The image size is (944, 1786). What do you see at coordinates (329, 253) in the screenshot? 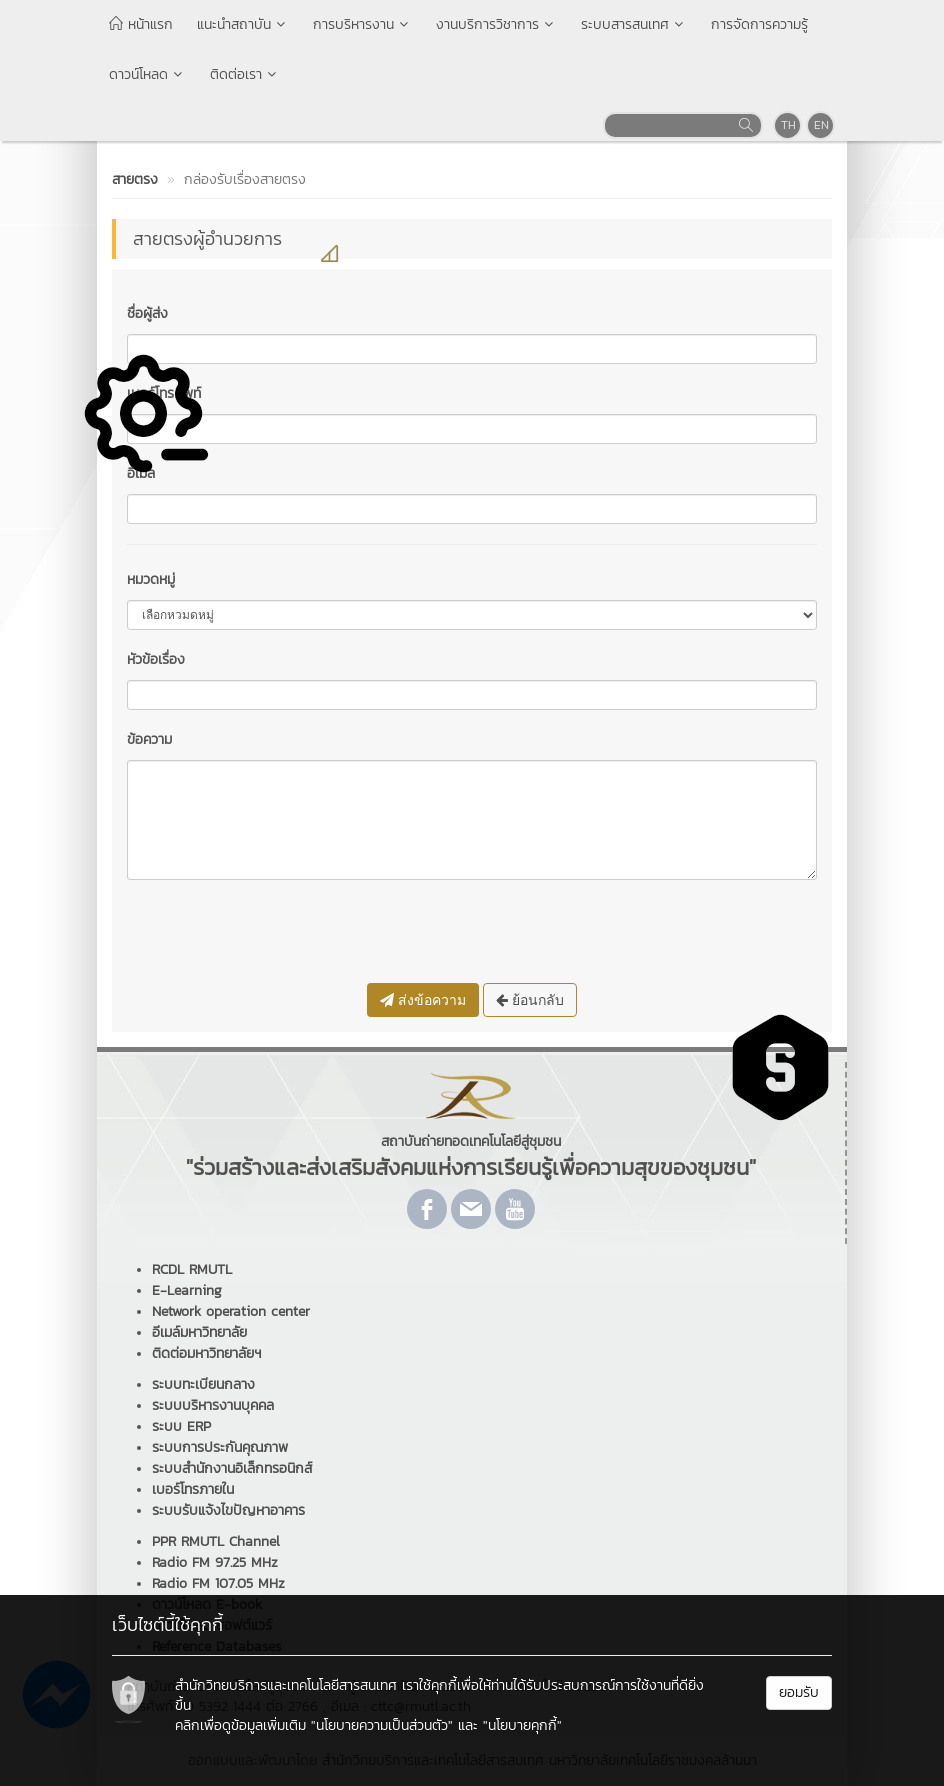
I see `indicates moderate cellular signal strength` at bounding box center [329, 253].